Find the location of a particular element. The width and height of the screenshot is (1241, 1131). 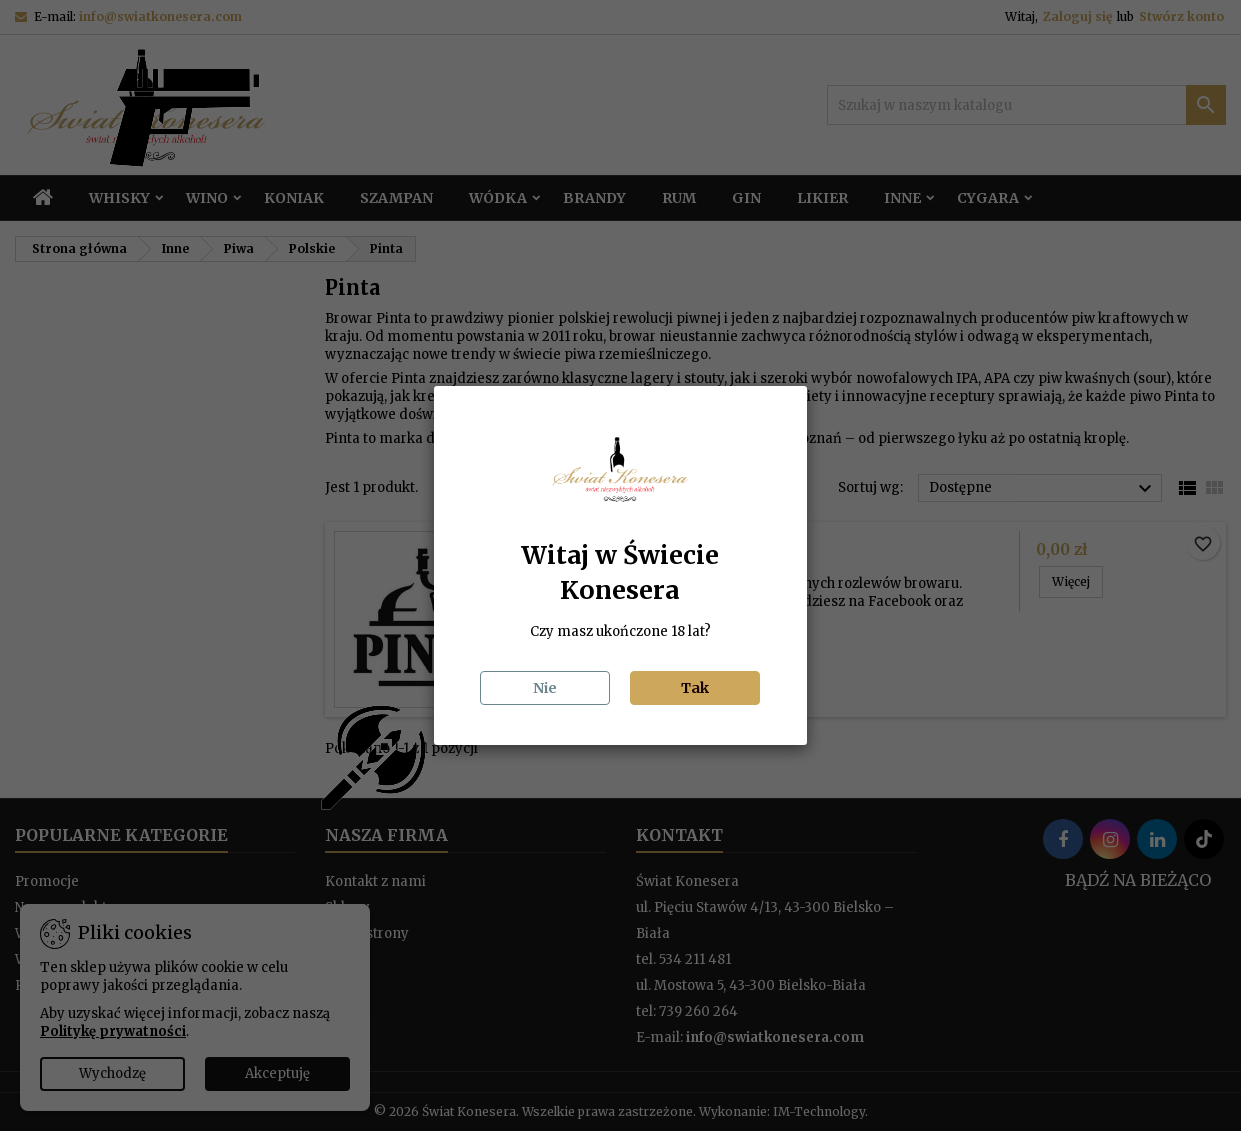

access weapons or firearms in a game inventory is located at coordinates (184, 115).